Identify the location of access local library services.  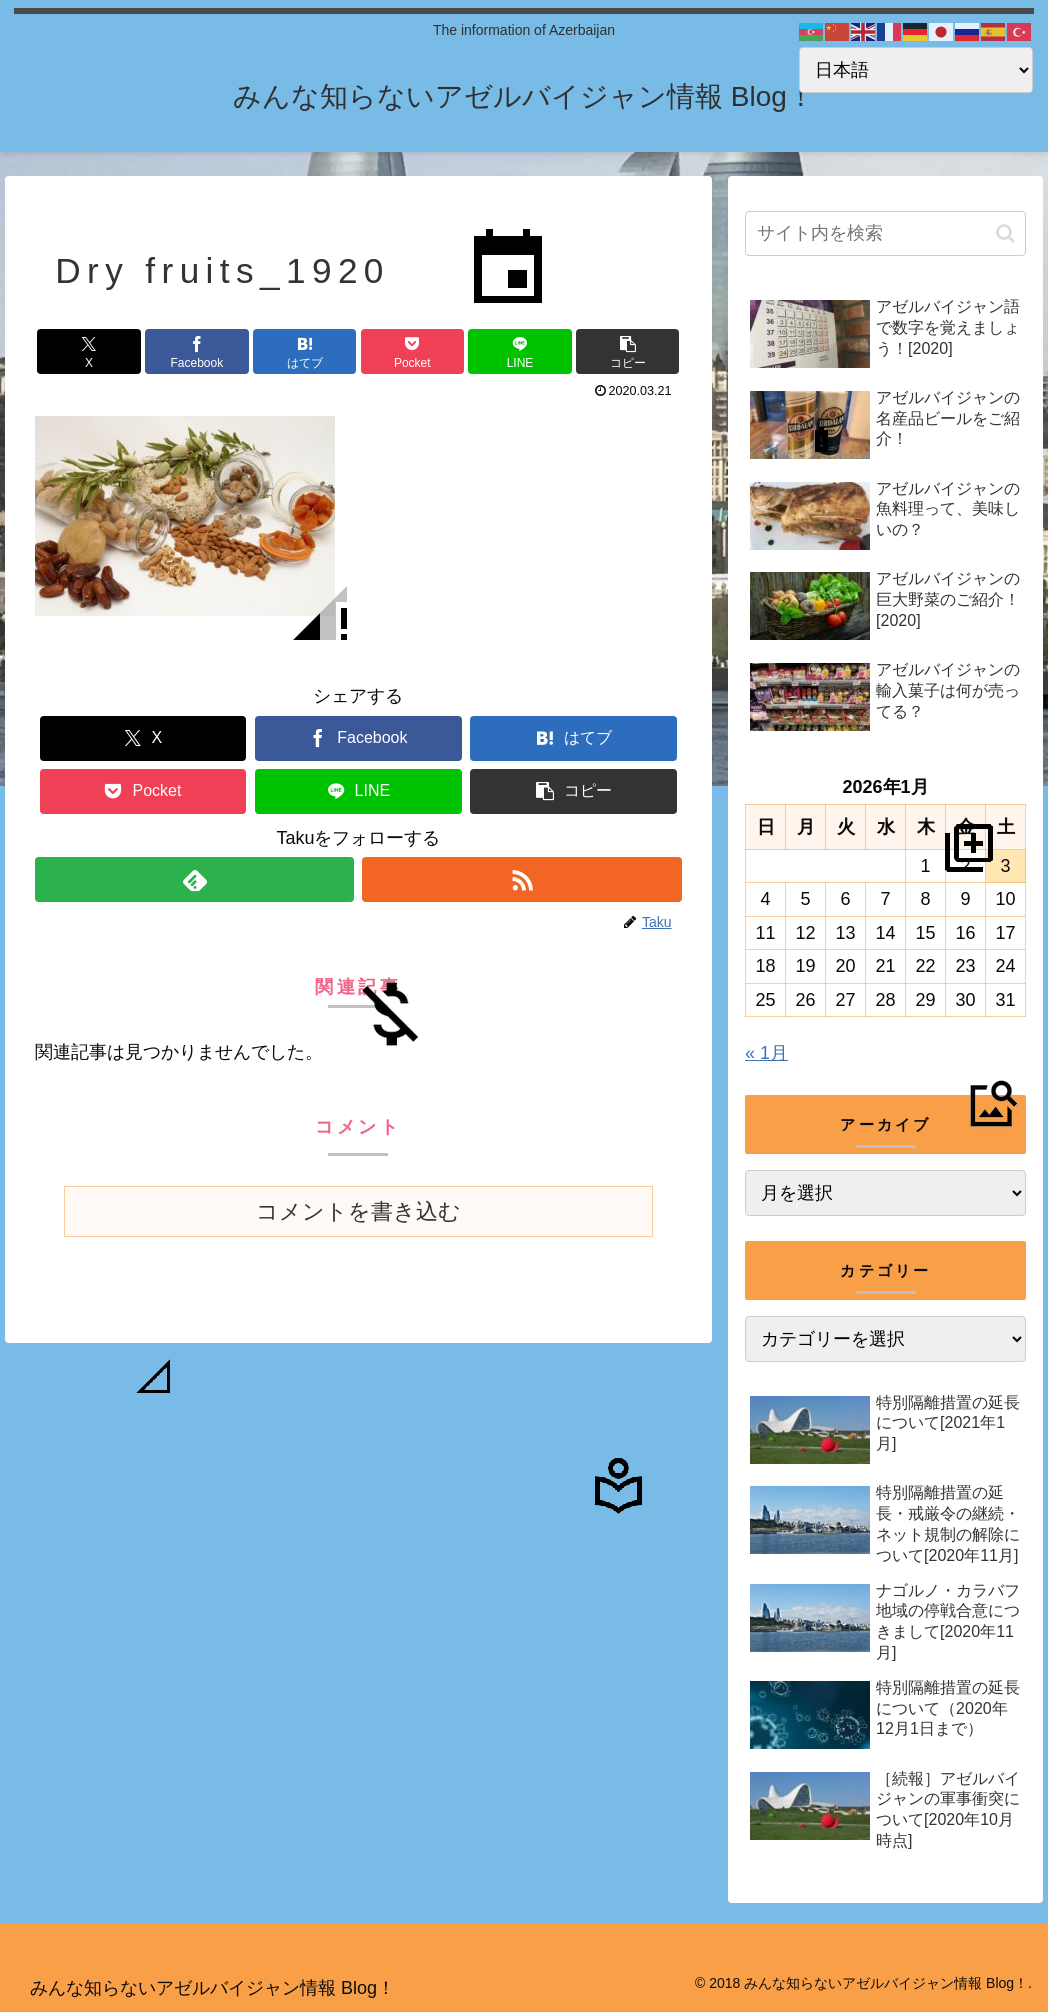
(618, 1486).